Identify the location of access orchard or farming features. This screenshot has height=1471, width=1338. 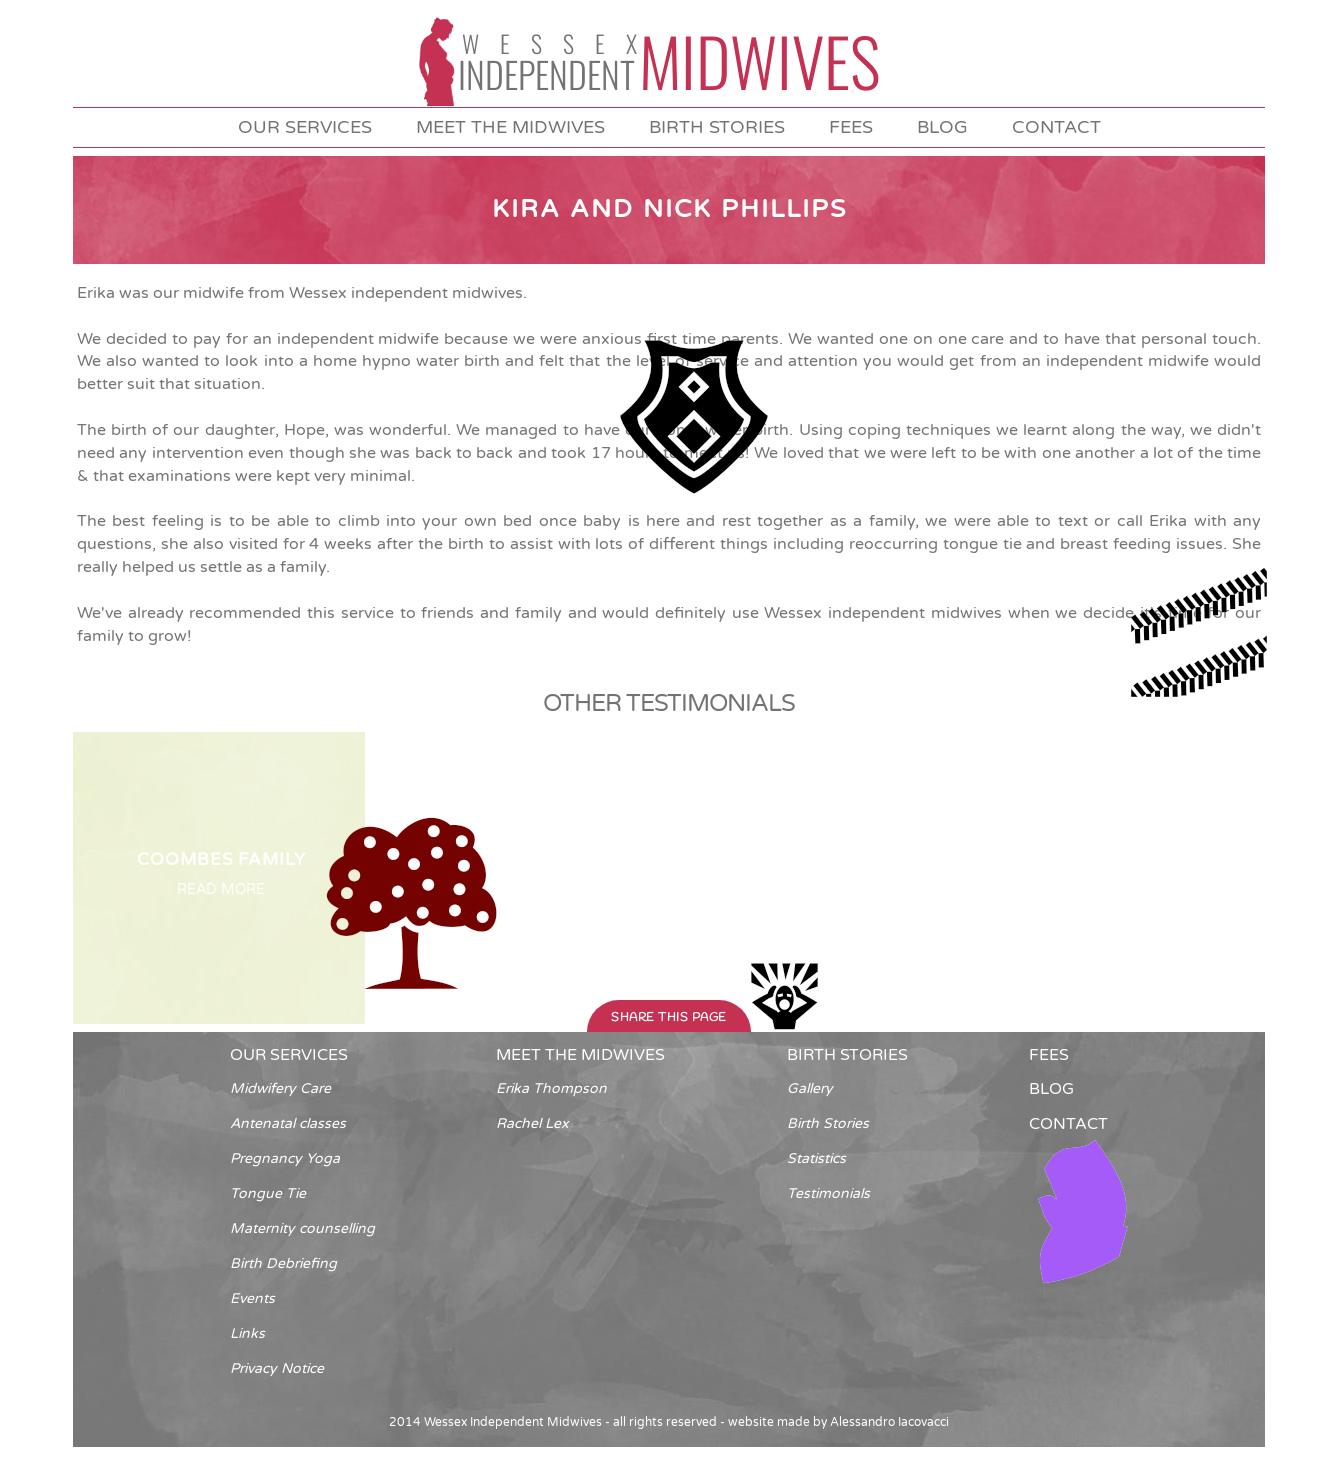
(411, 901).